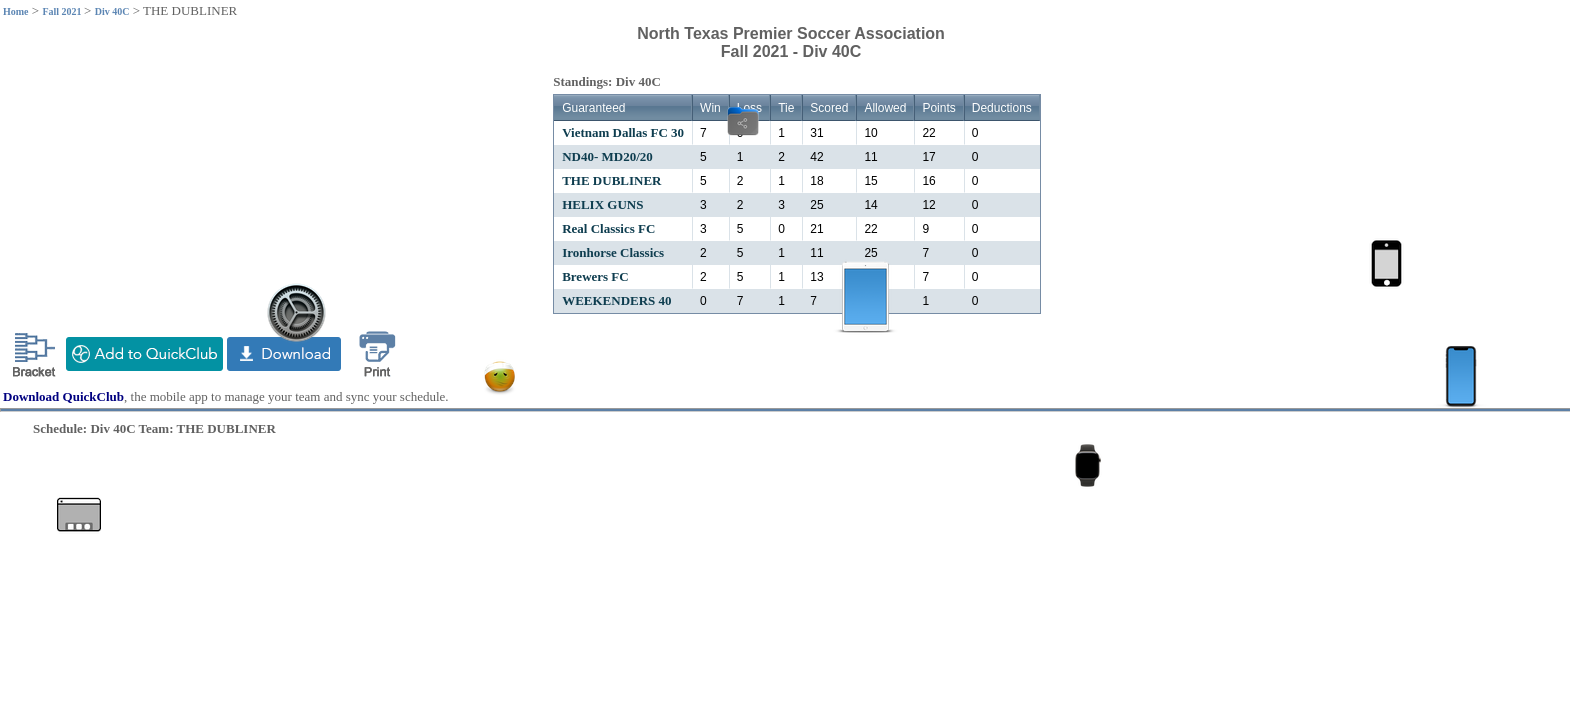  What do you see at coordinates (79, 515) in the screenshot?
I see `access desktop folder in sidebar` at bounding box center [79, 515].